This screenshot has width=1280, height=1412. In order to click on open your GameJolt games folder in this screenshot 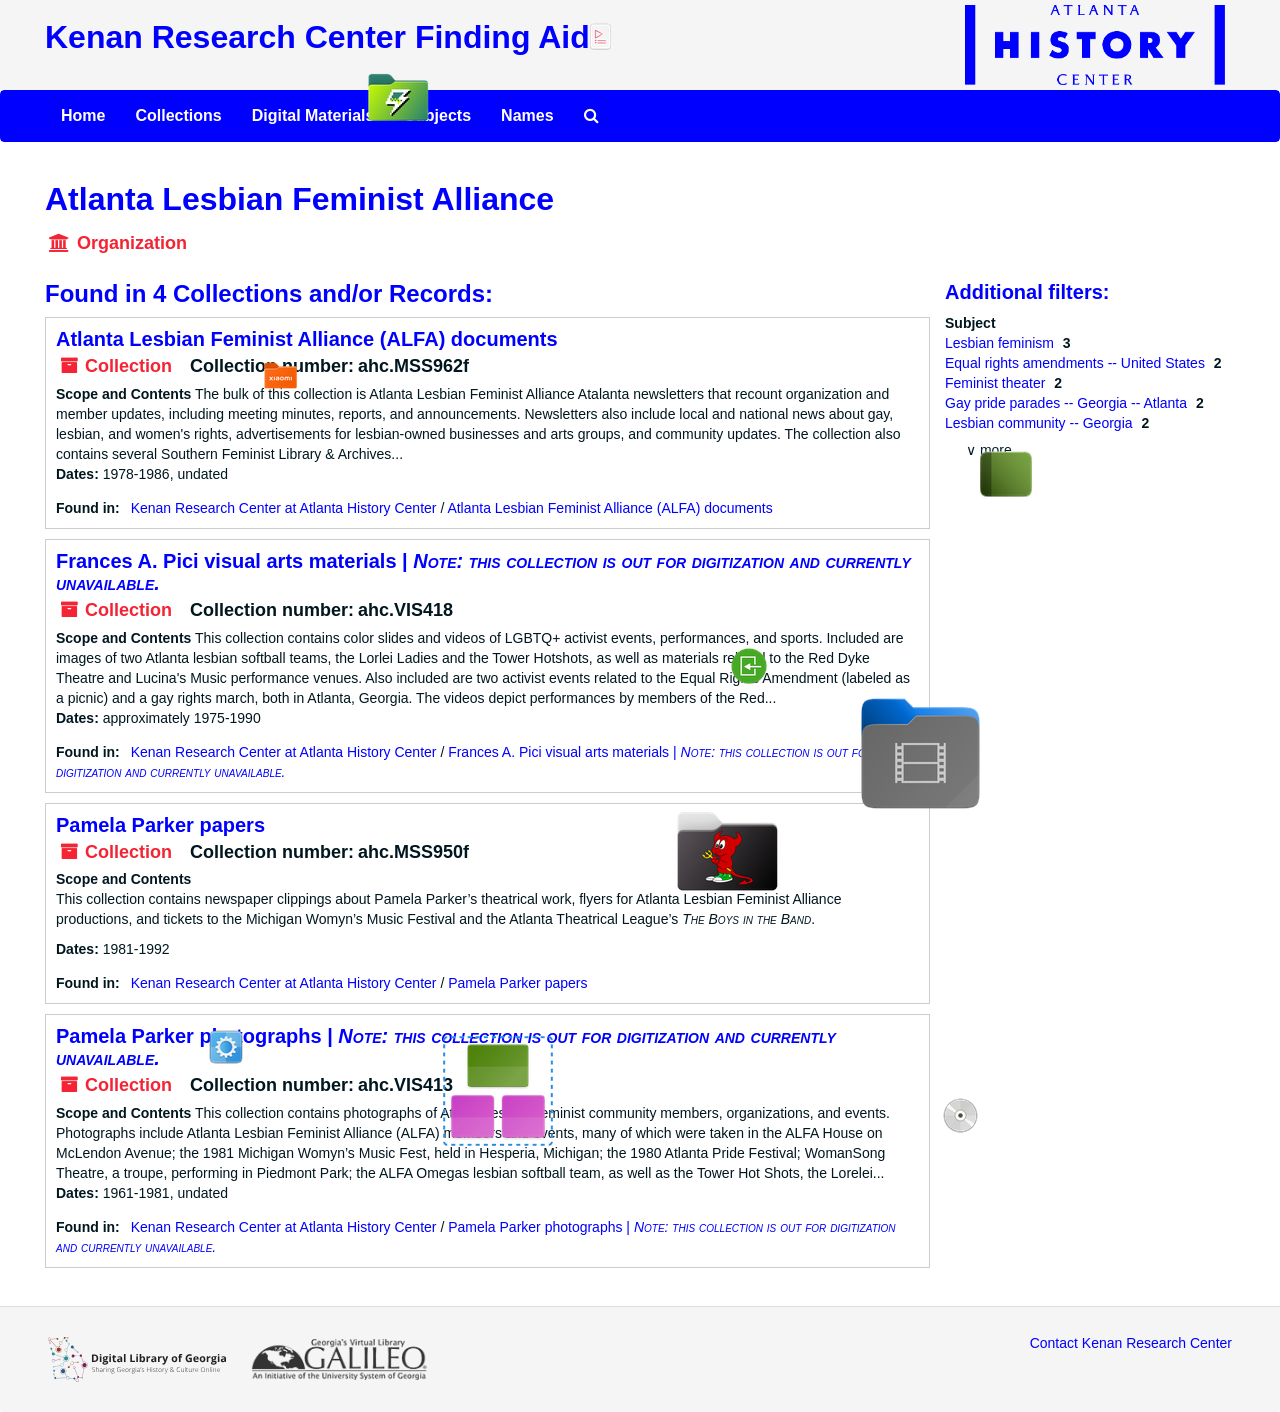, I will do `click(398, 99)`.